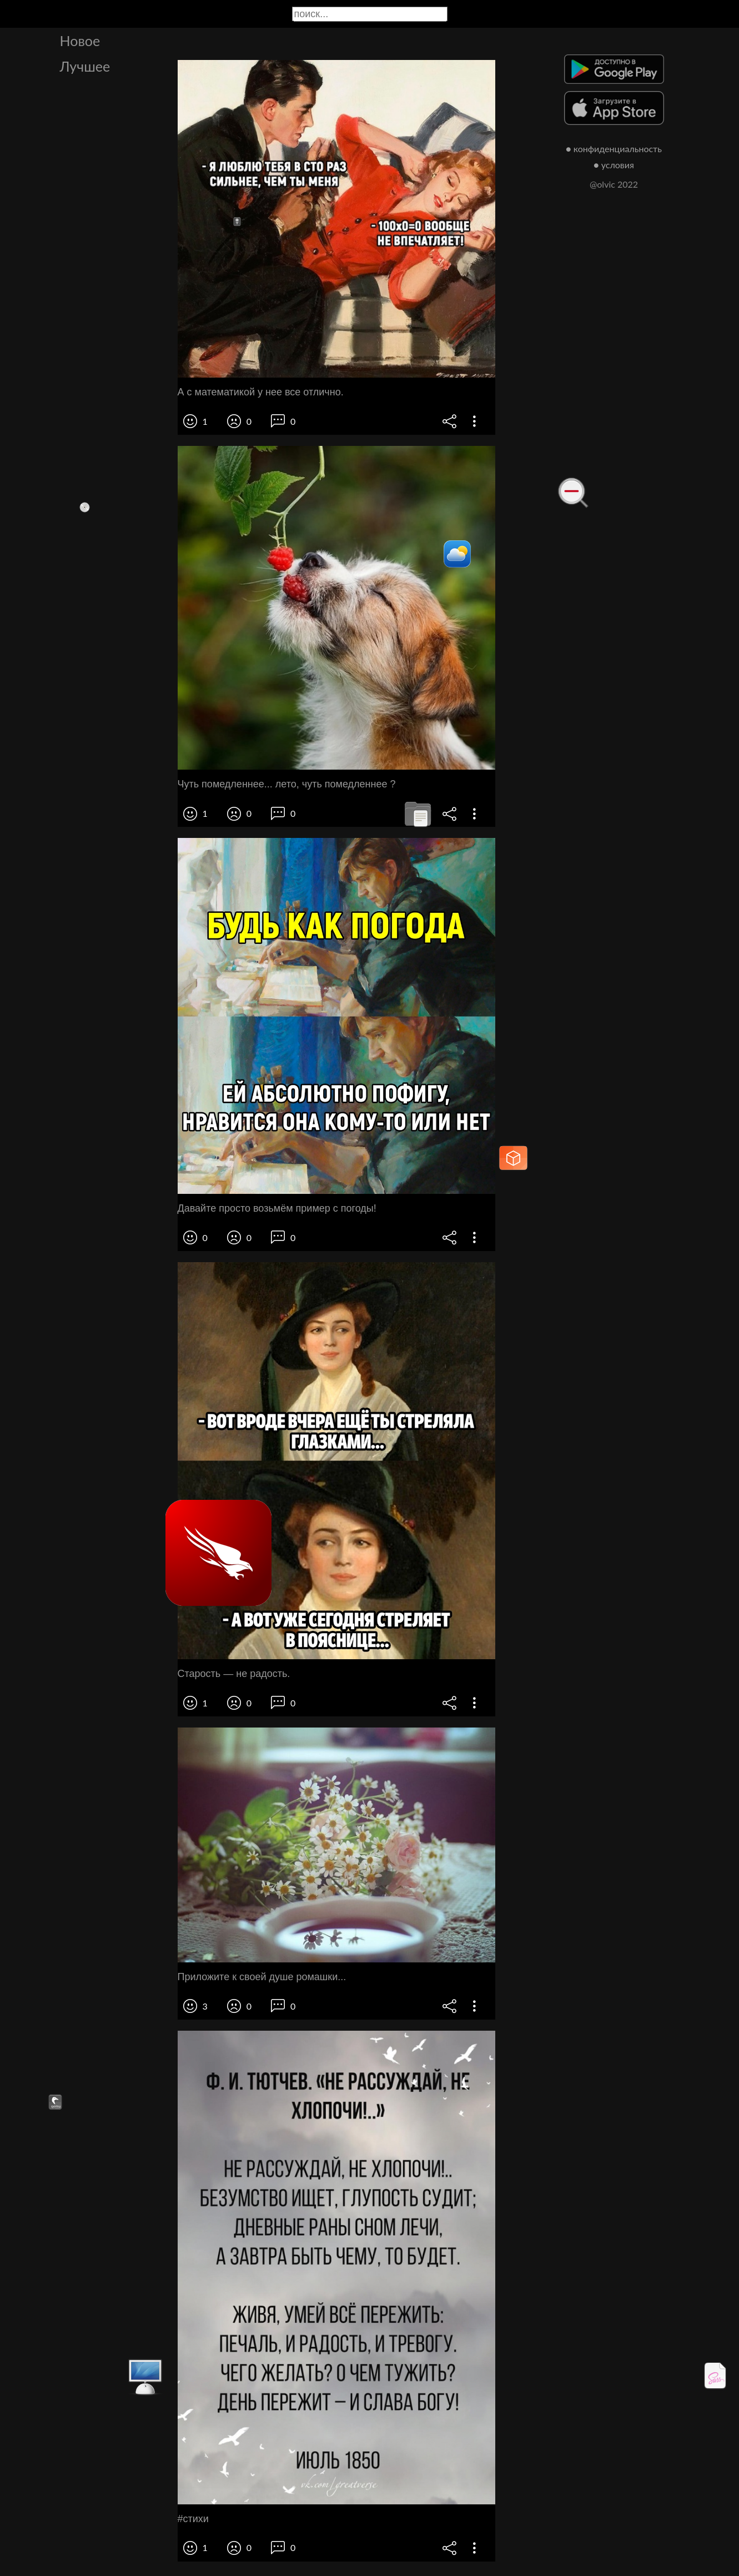  Describe the element at coordinates (55, 2102) in the screenshot. I see `qemu virtual disk image file` at that location.